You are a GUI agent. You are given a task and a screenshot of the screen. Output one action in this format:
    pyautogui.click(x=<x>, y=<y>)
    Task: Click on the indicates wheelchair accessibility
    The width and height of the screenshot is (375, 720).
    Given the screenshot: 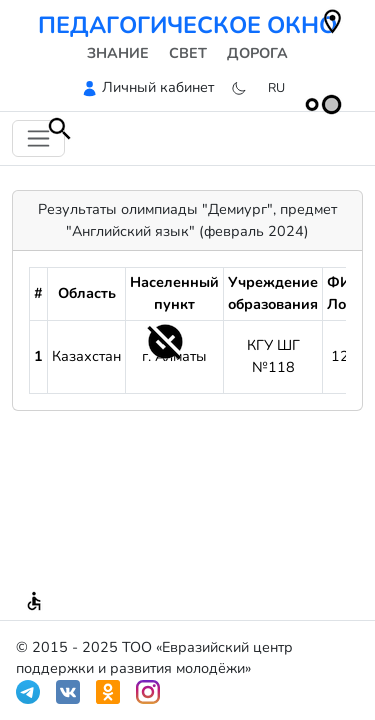 What is the action you would take?
    pyautogui.click(x=34, y=601)
    